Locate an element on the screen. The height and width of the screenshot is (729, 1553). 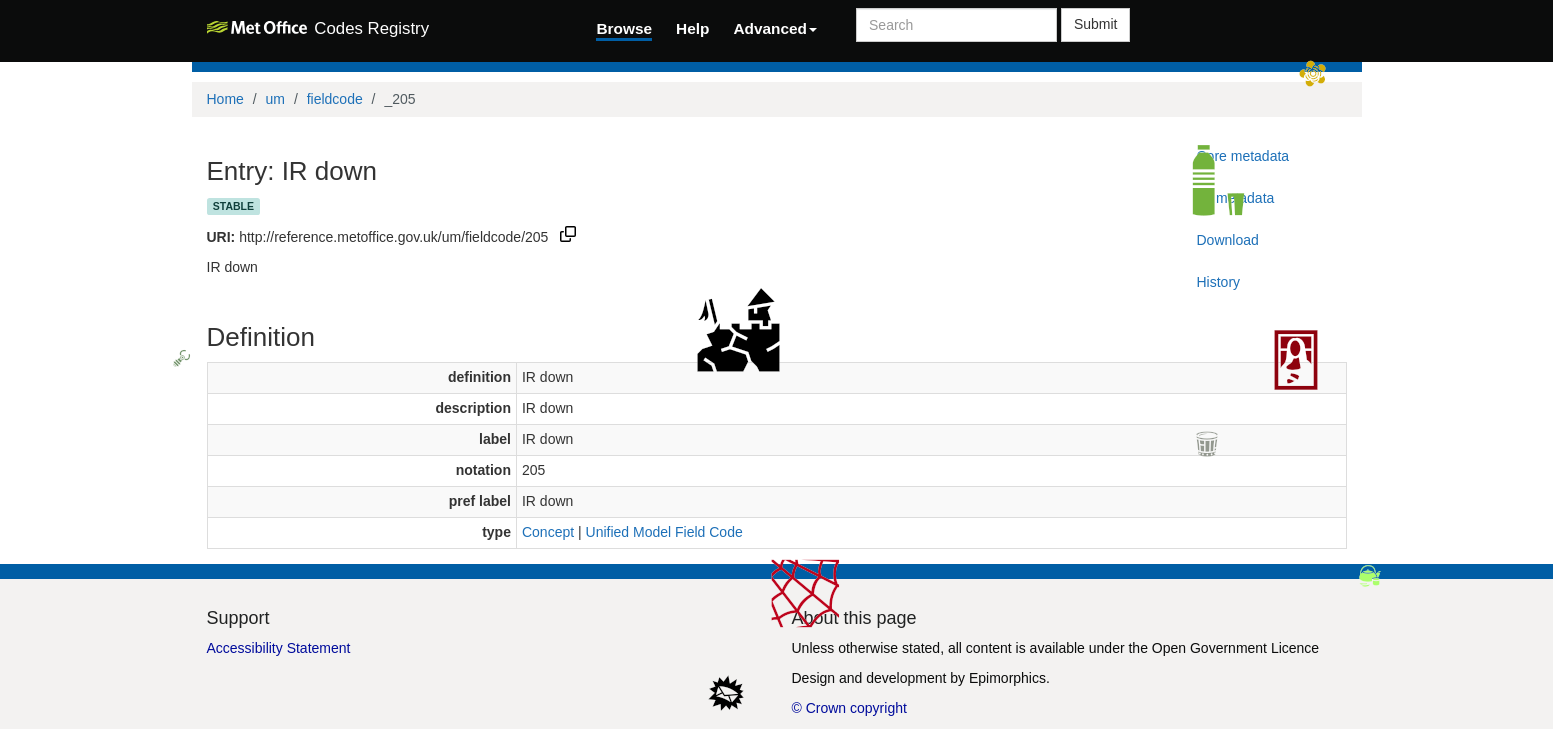
track your daily water intake is located at coordinates (1218, 179).